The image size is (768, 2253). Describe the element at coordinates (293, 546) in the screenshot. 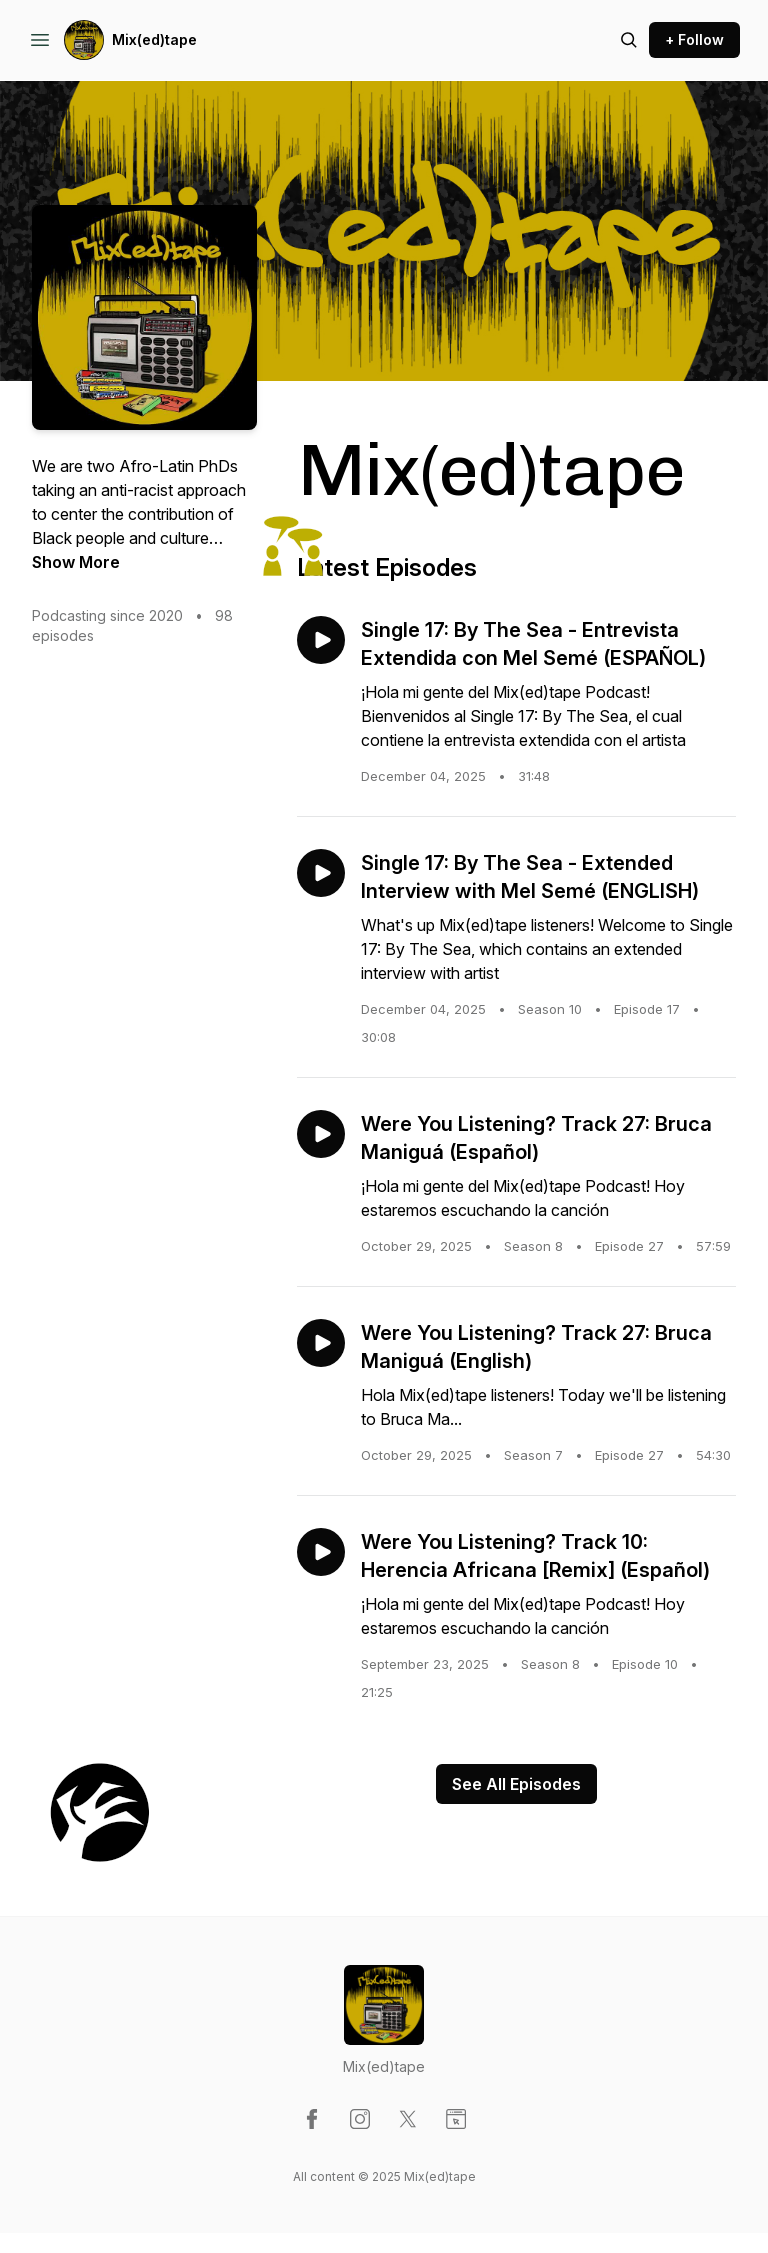

I see `open group discussion or chat` at that location.